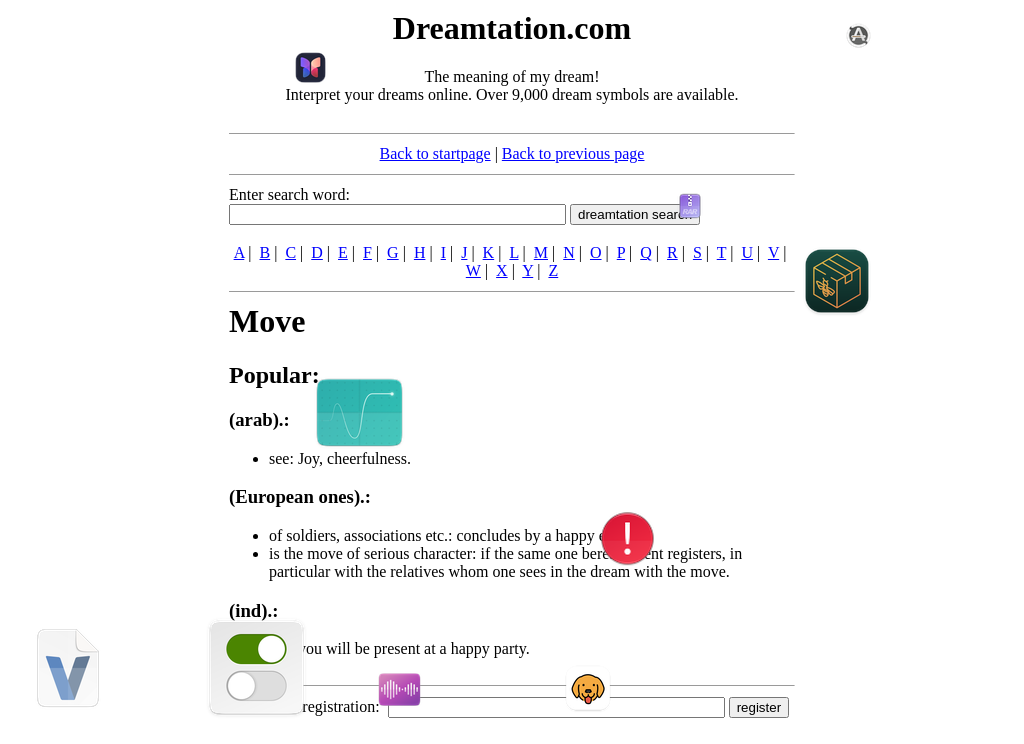 The image size is (1024, 744). Describe the element at coordinates (858, 35) in the screenshot. I see `check for available software updates` at that location.